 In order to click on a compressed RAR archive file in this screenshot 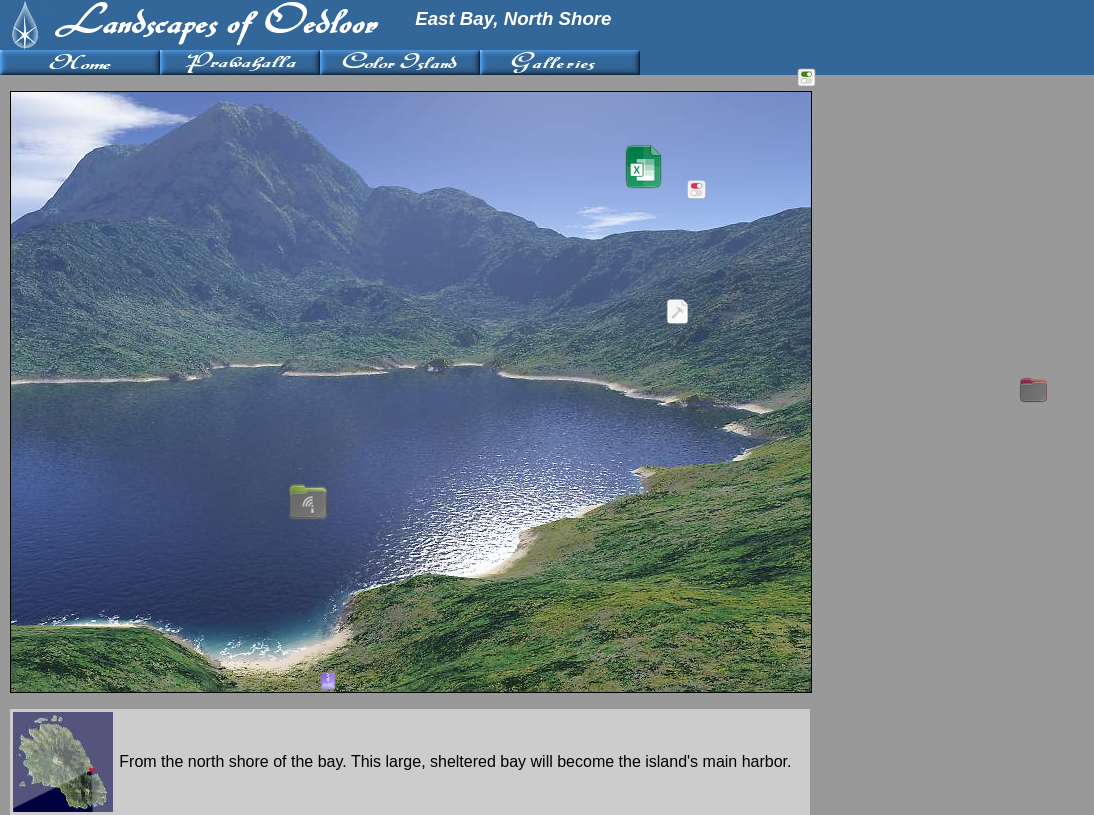, I will do `click(328, 681)`.